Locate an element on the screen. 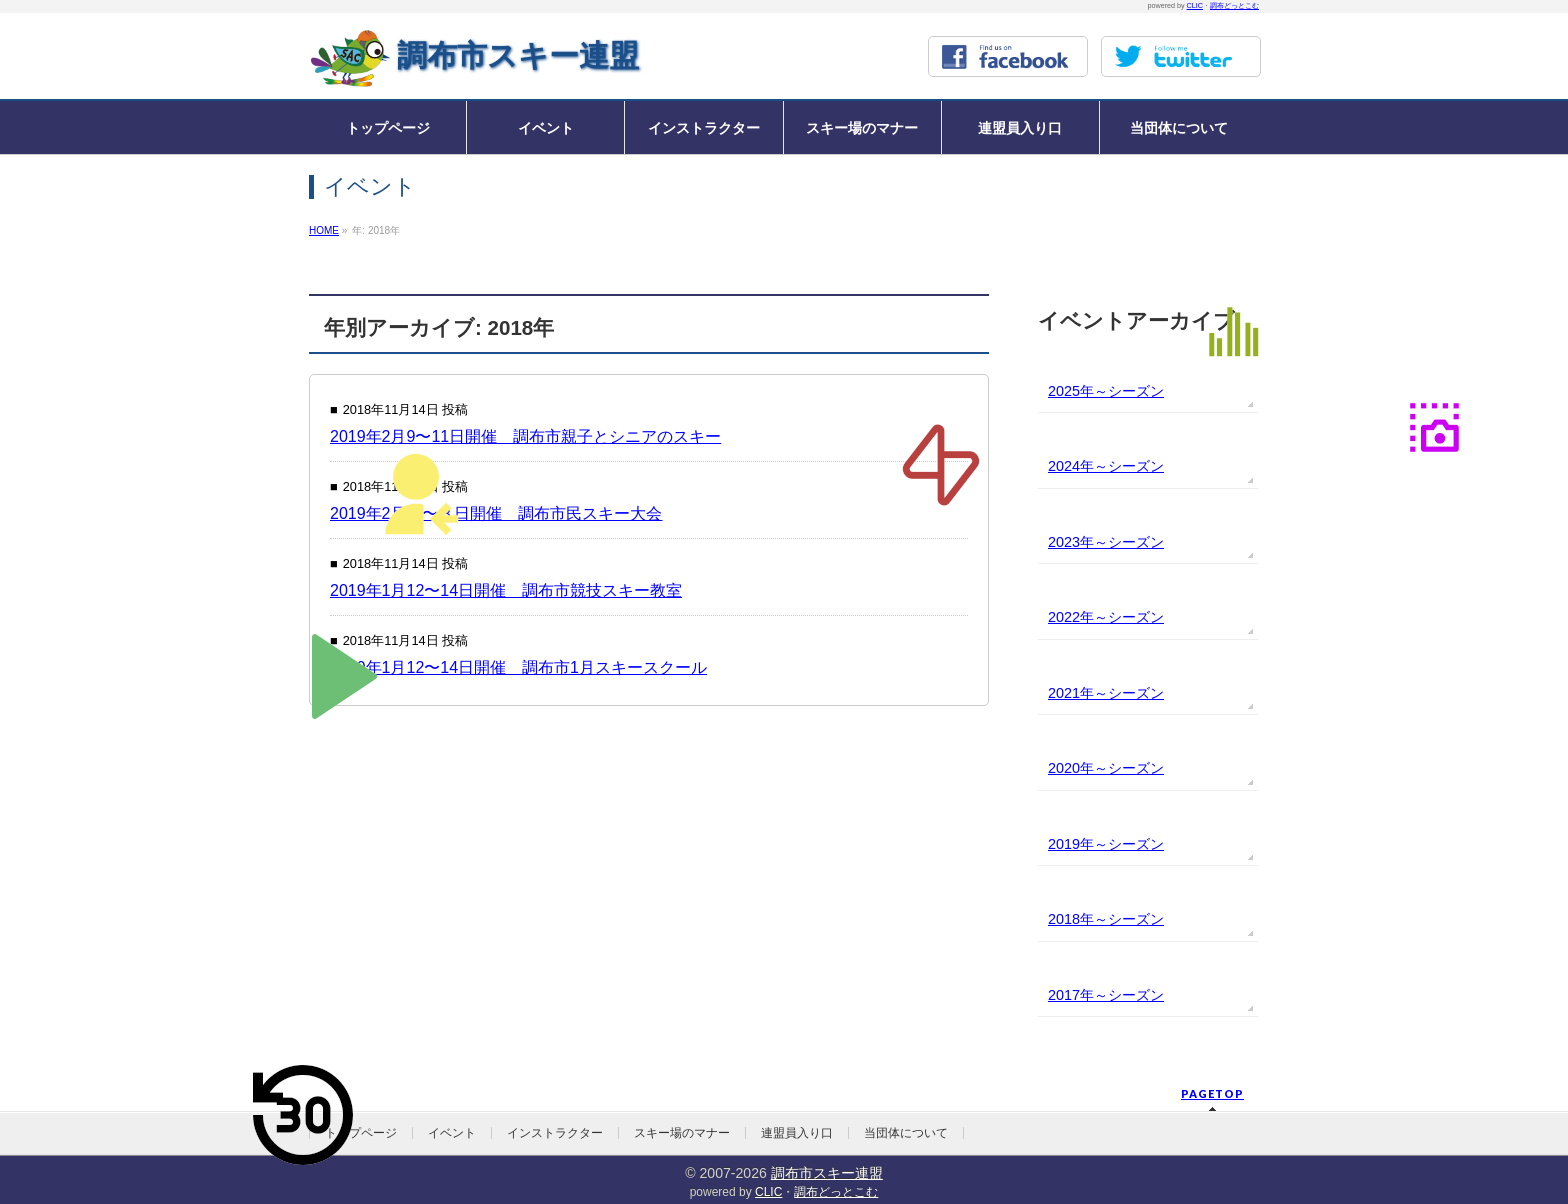 Image resolution: width=1568 pixels, height=1204 pixels. rewind 30 seconds is located at coordinates (303, 1115).